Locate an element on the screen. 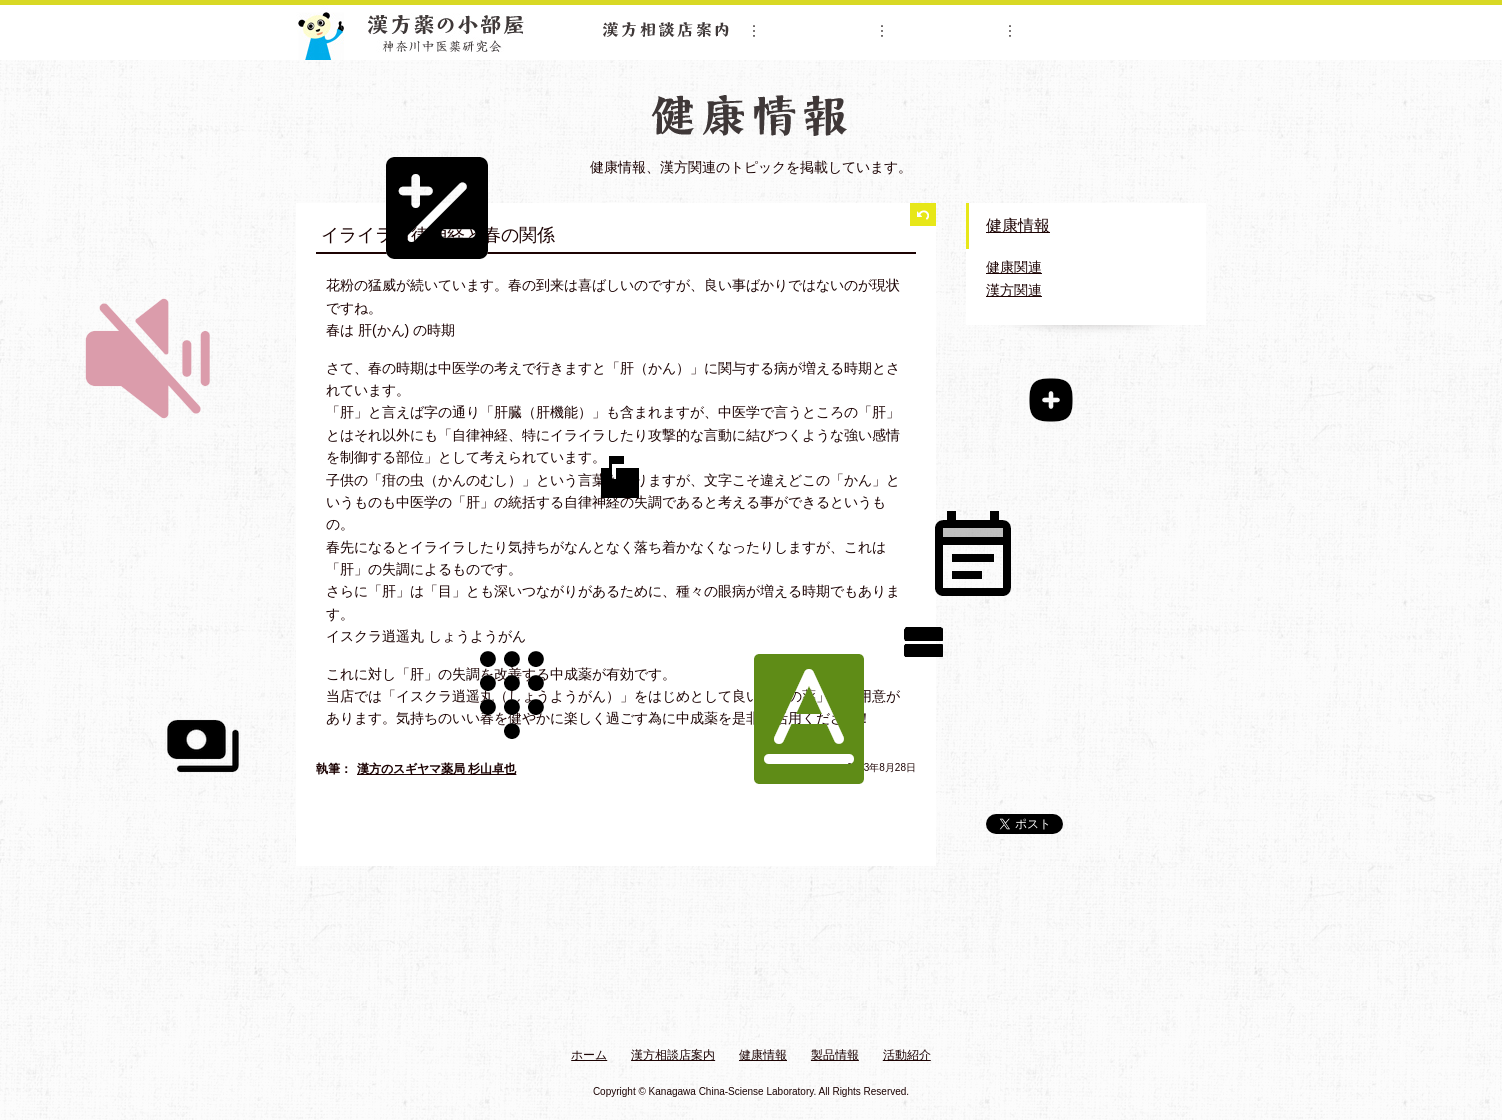 This screenshot has width=1502, height=1120. indicates unread mail in your mailbox is located at coordinates (620, 479).